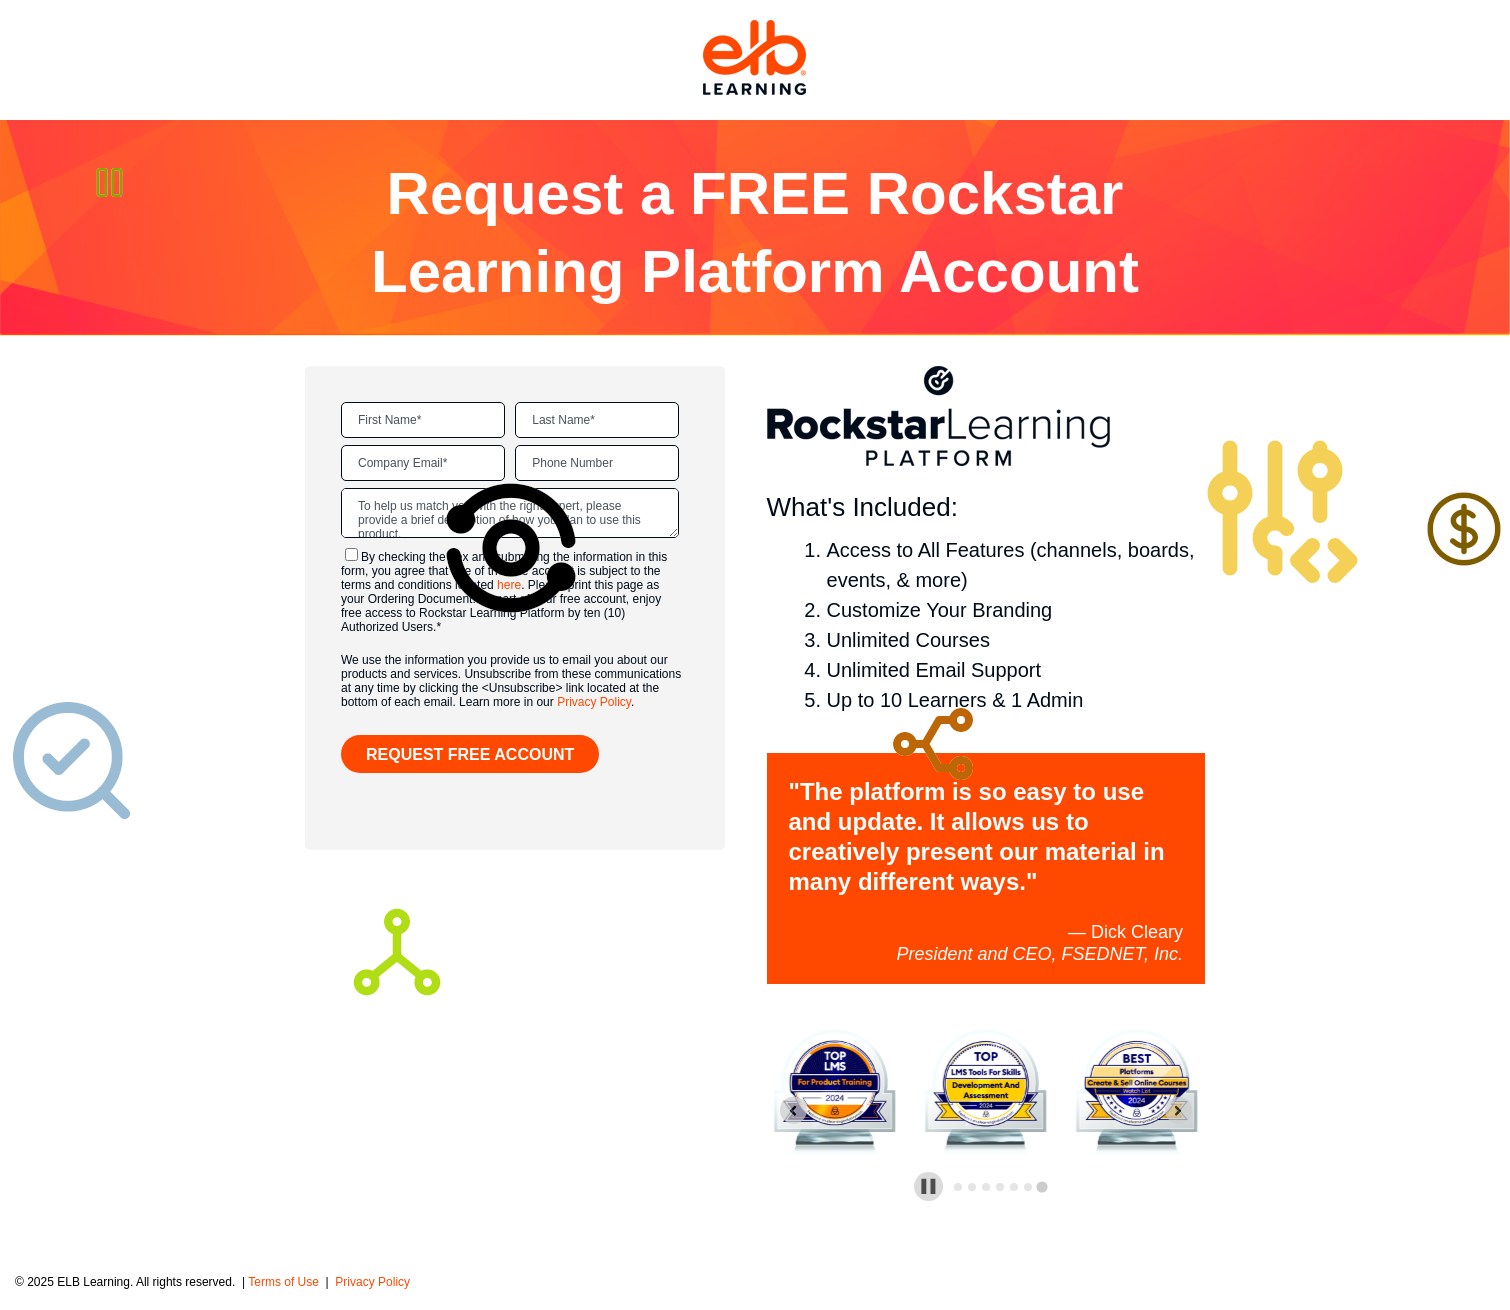 The image size is (1510, 1310). Describe the element at coordinates (397, 952) in the screenshot. I see `view organizational hierarchy or structure` at that location.